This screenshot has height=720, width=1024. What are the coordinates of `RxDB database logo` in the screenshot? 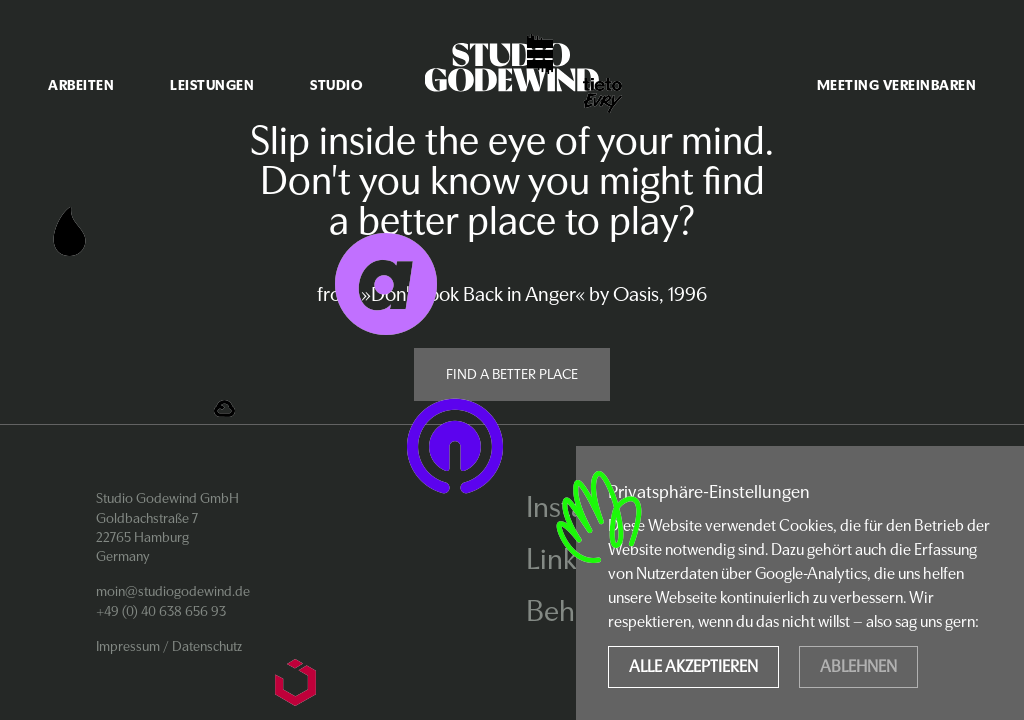 It's located at (540, 54).